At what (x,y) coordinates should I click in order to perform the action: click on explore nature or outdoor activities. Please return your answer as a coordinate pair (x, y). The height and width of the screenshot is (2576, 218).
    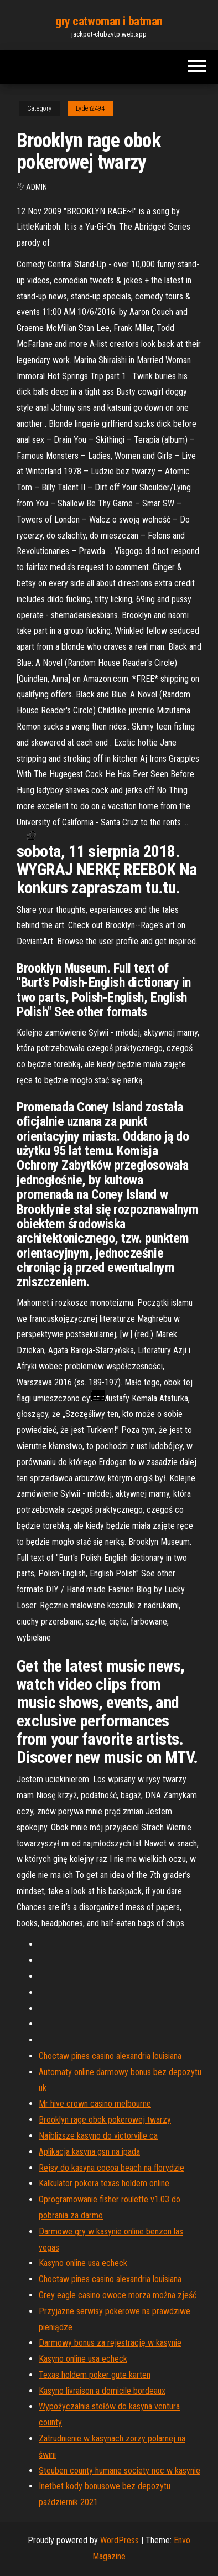
    Looking at the image, I should click on (31, 835).